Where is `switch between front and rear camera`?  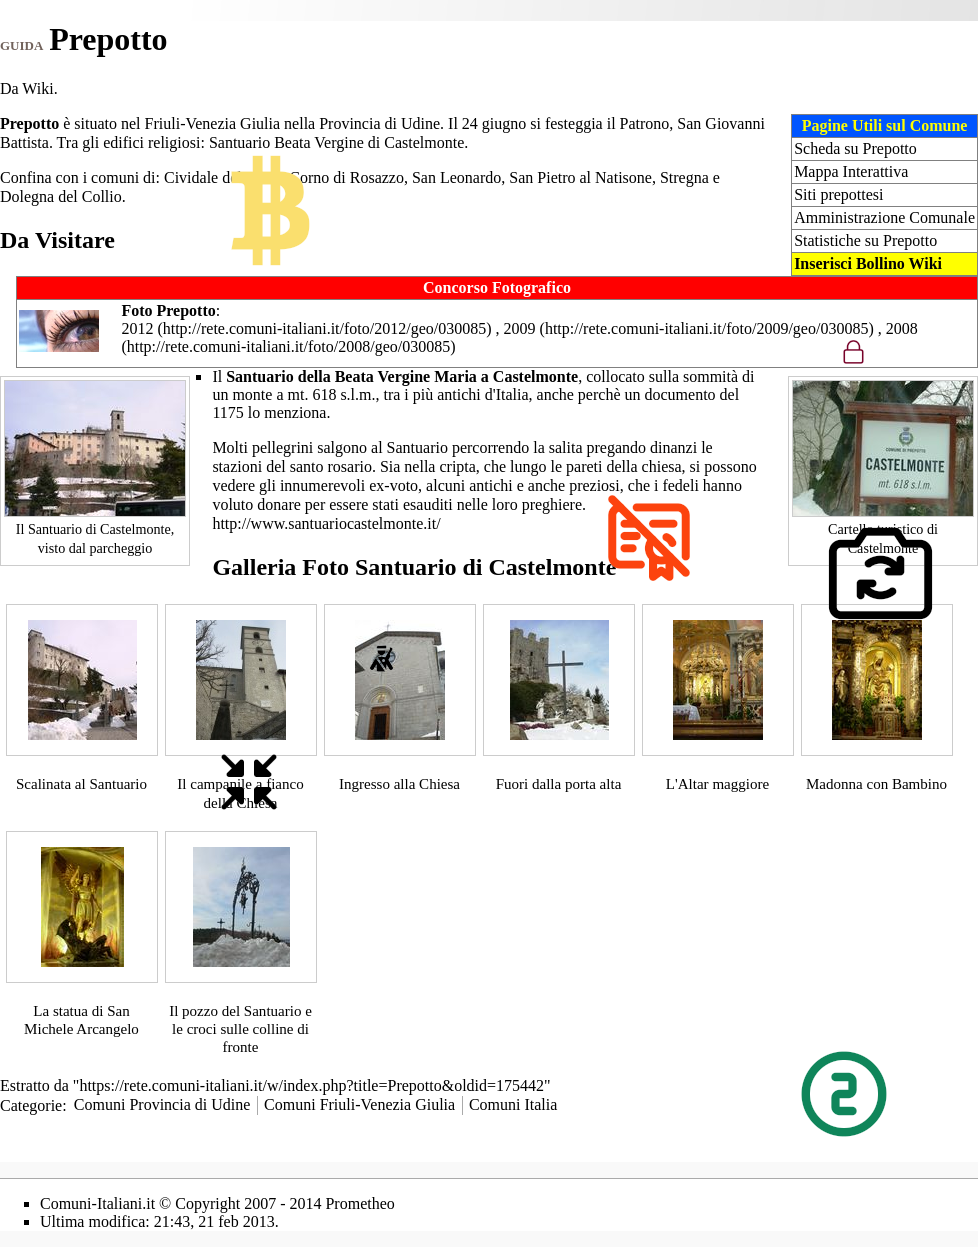 switch between front and rear camera is located at coordinates (880, 575).